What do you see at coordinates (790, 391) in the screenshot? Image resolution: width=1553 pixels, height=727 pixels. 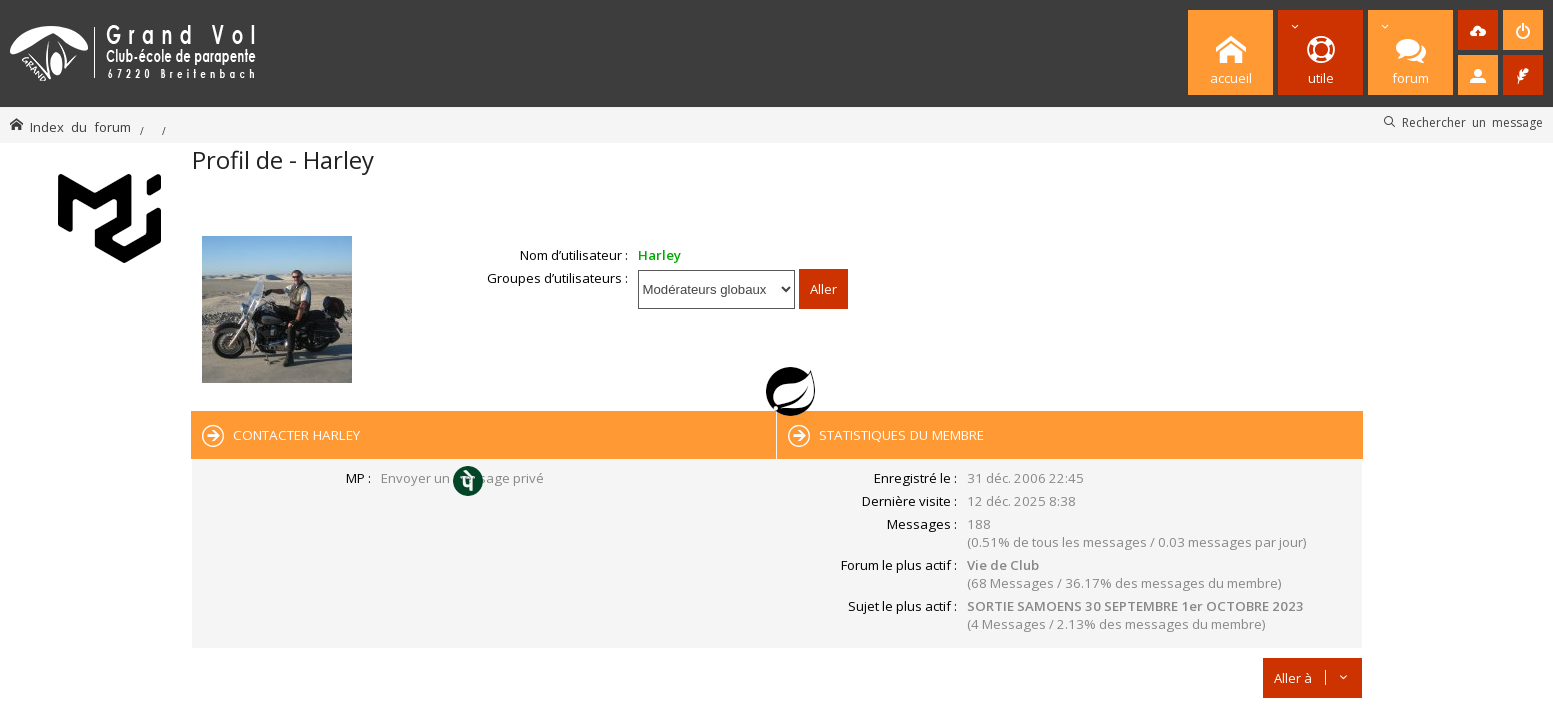 I see `spring framework logo` at bounding box center [790, 391].